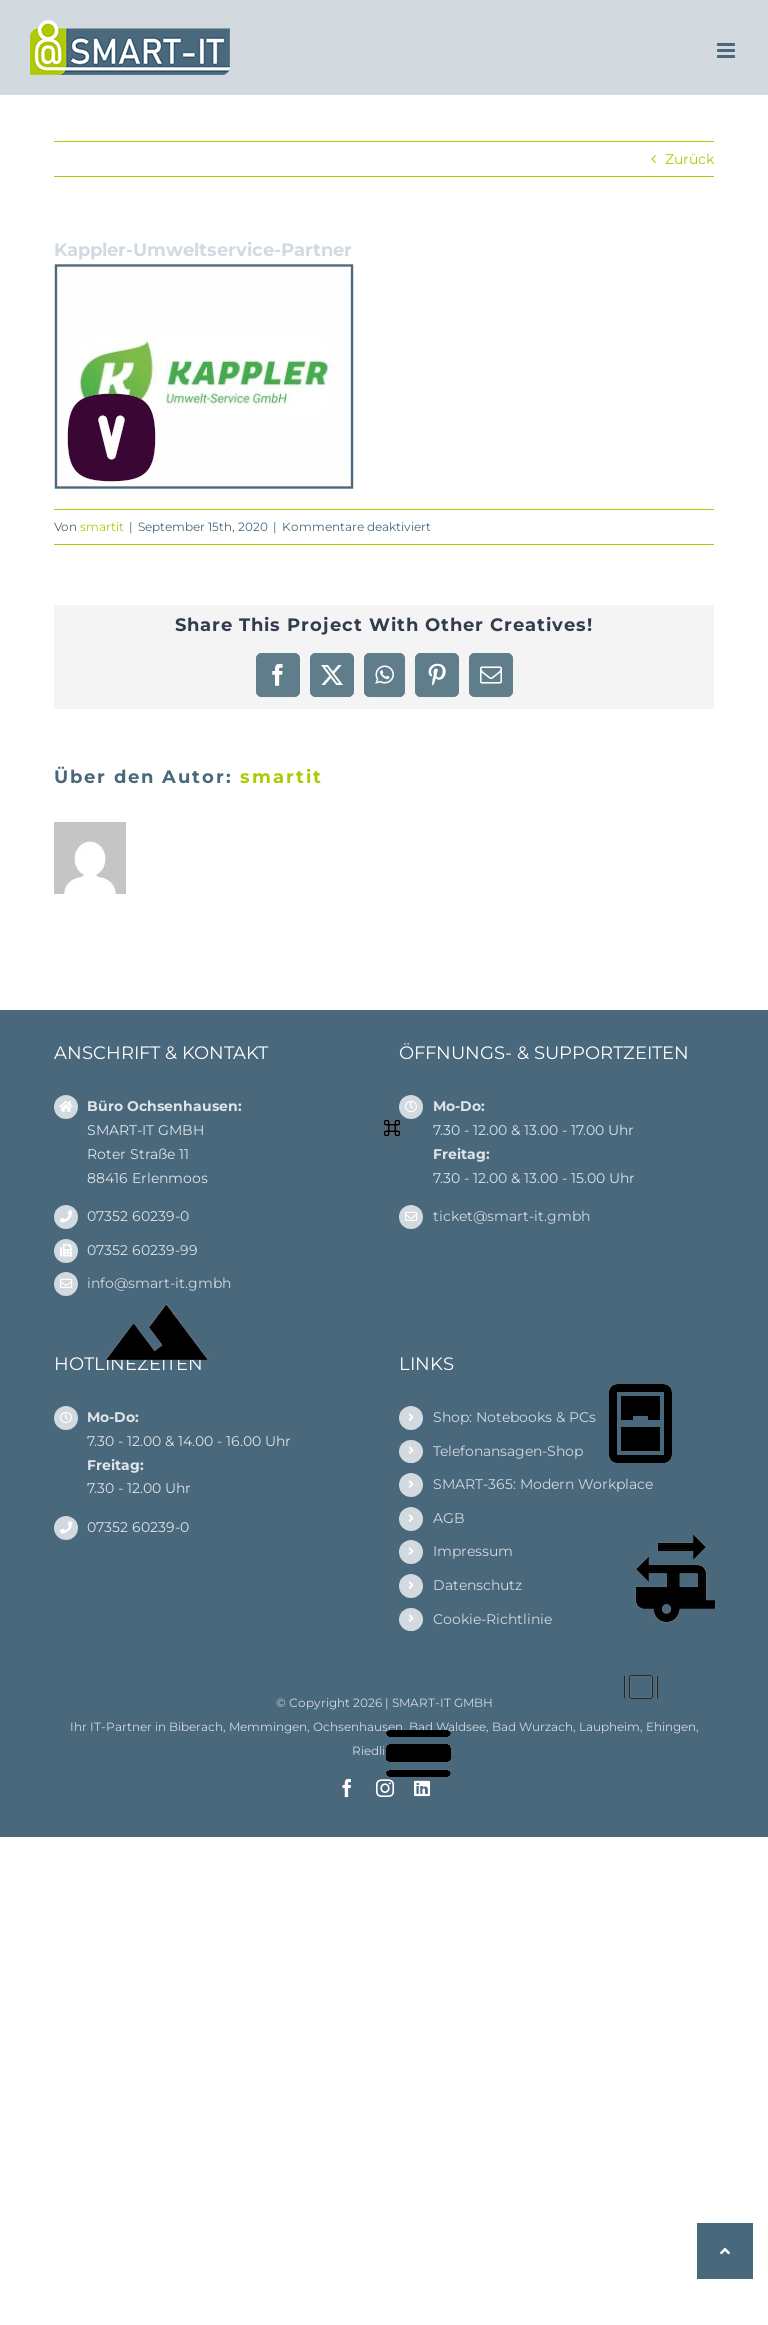 This screenshot has height=2325, width=768. I want to click on indicates RV hookup availability at a location, so click(671, 1578).